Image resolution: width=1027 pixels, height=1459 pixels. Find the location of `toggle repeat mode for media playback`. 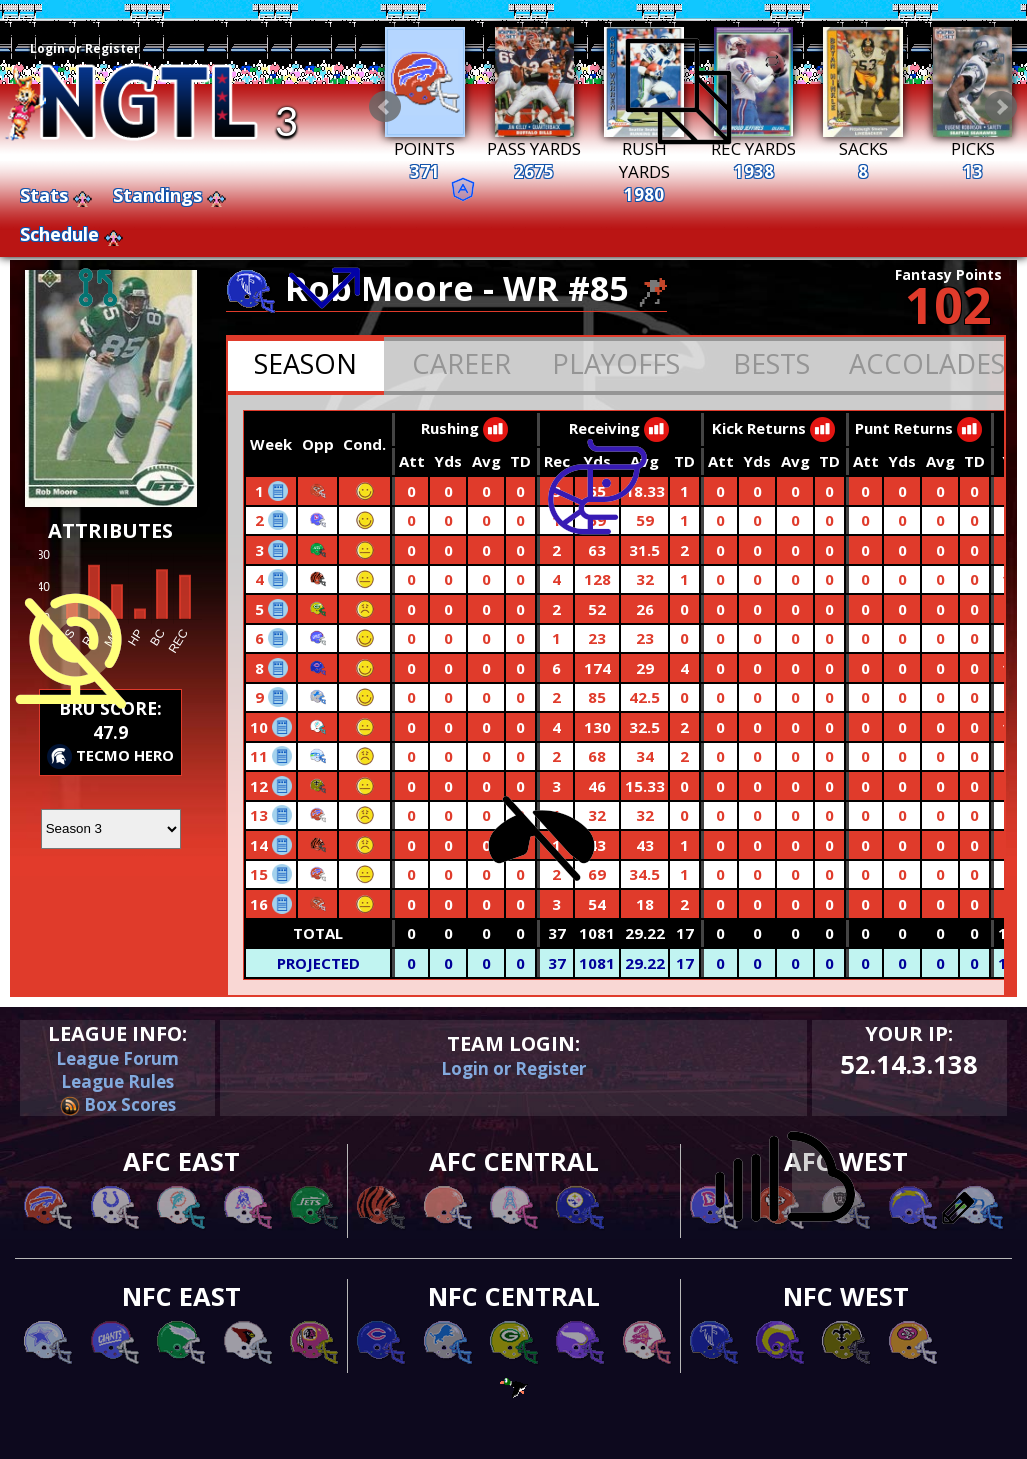

toggle repeat mode for media playback is located at coordinates (772, 61).